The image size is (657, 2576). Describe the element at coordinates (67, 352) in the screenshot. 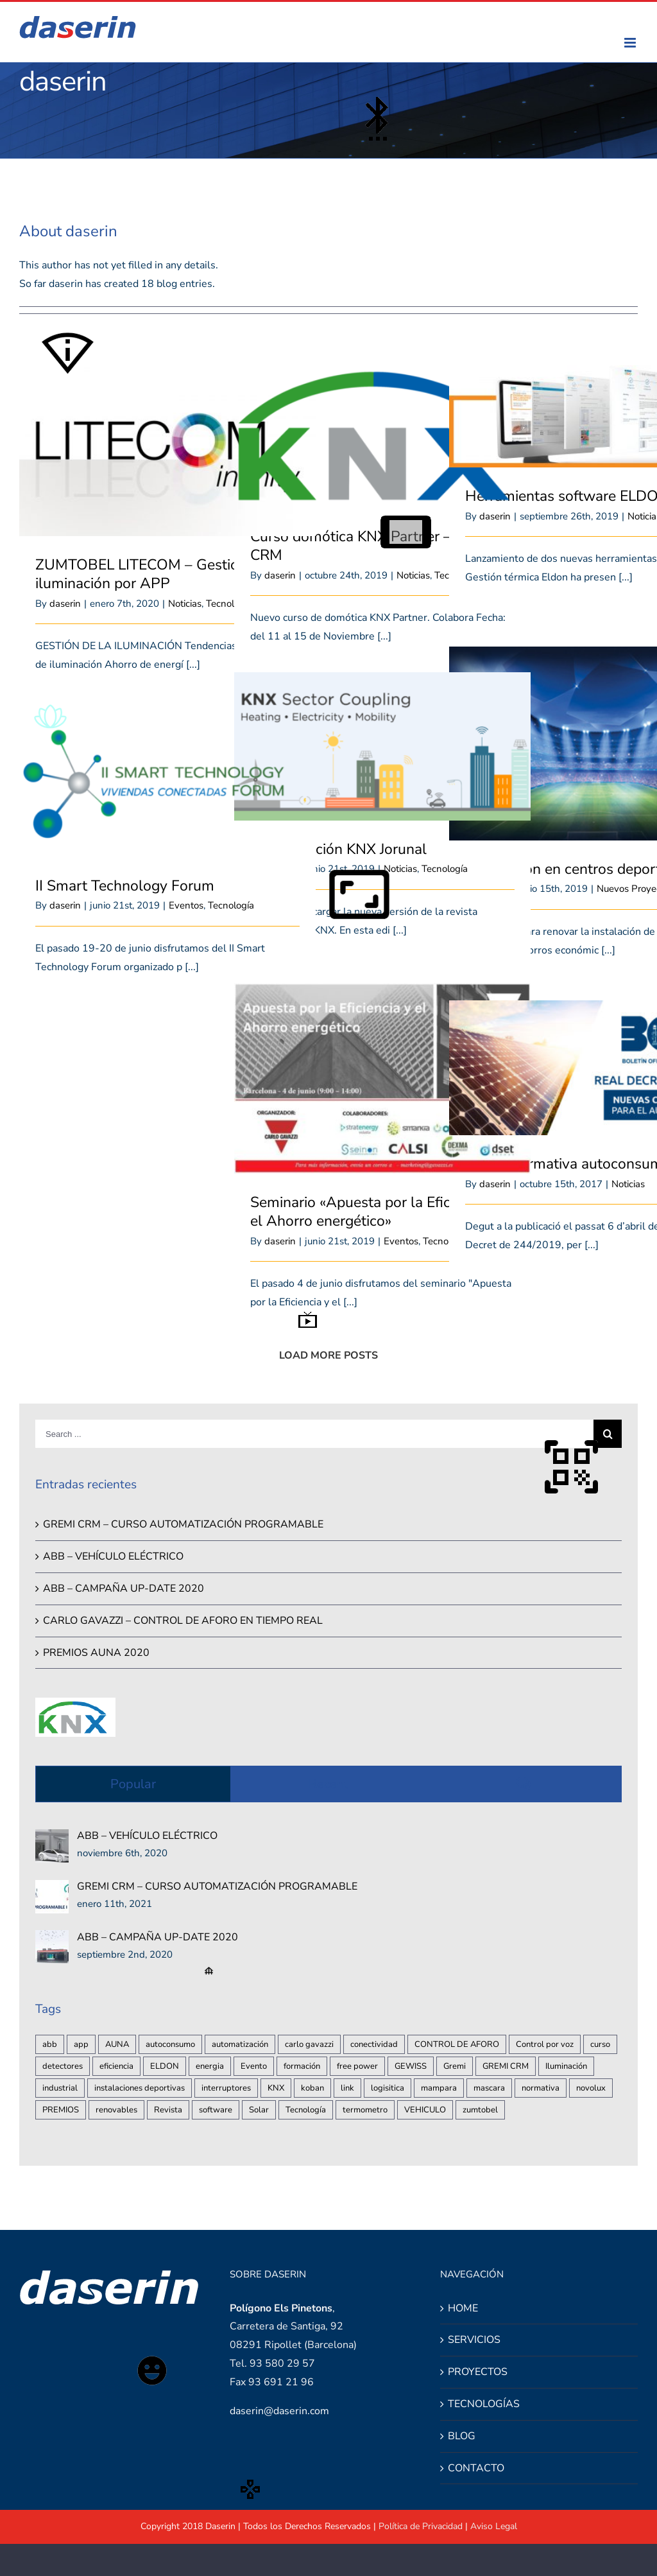

I see `view wifi network information` at that location.